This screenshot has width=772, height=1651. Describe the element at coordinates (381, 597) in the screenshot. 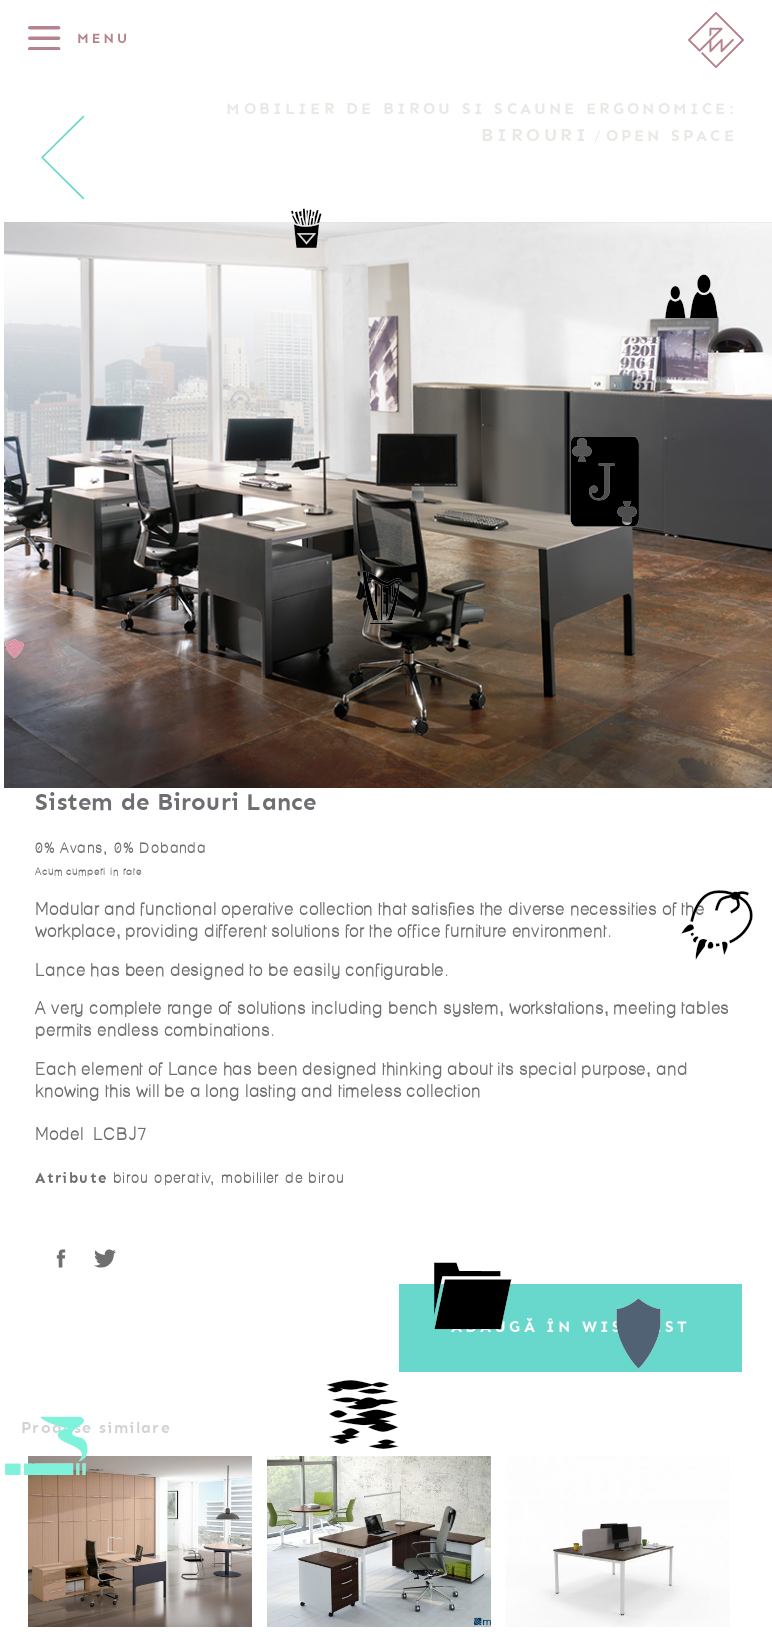

I see `access music or audio settings` at that location.